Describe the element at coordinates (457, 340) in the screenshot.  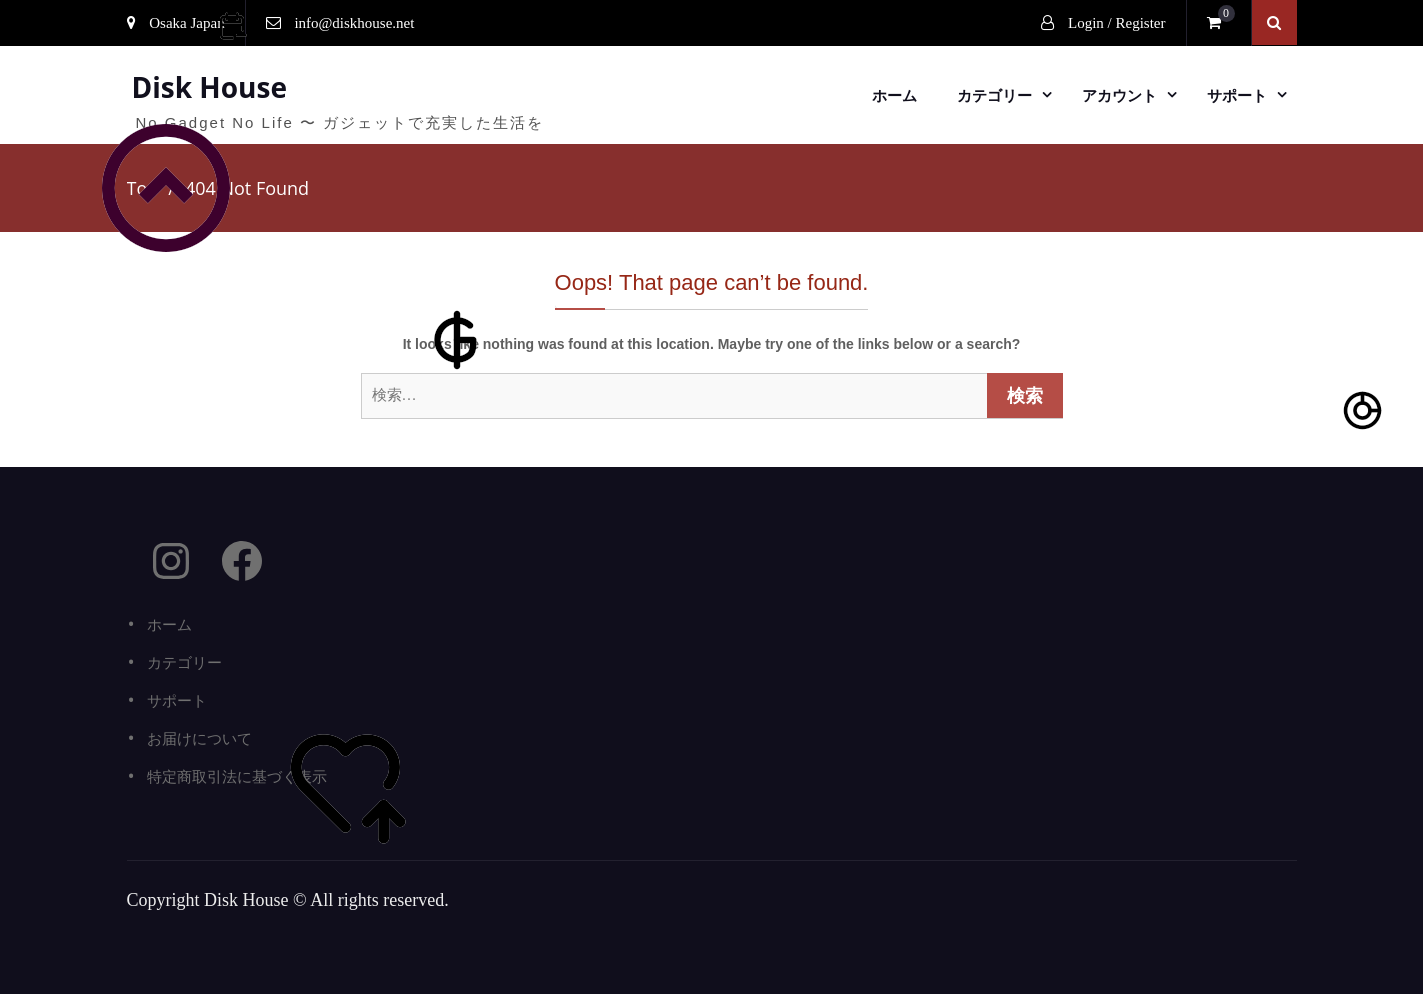
I see `indicates paraguayan guaraní currency` at that location.